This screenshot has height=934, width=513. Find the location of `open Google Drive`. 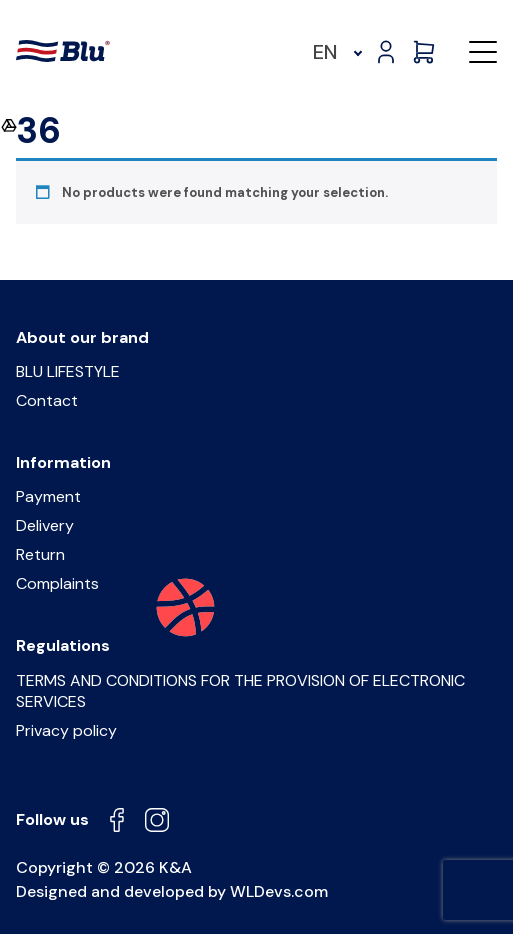

open Google Drive is located at coordinates (9, 125).